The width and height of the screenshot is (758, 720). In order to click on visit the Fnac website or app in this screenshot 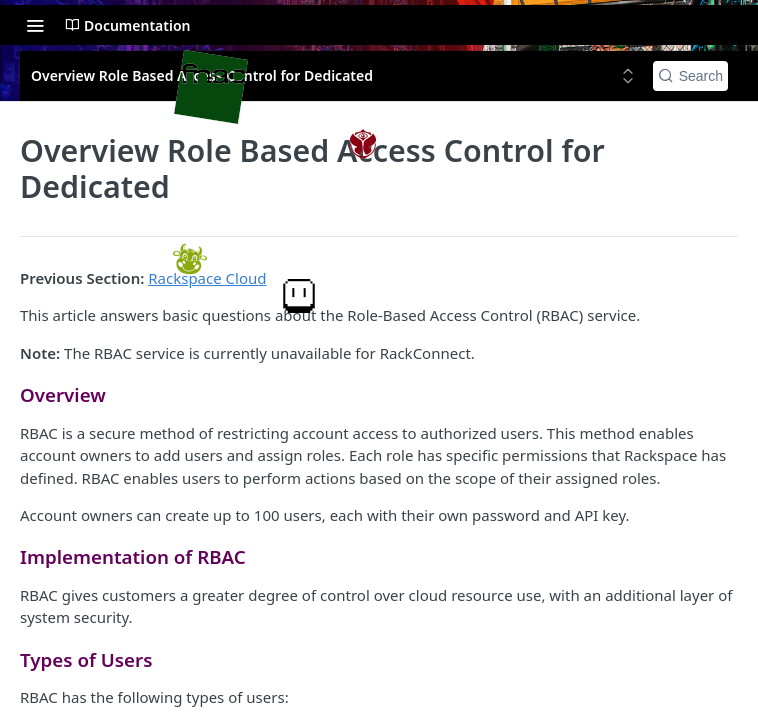, I will do `click(211, 87)`.